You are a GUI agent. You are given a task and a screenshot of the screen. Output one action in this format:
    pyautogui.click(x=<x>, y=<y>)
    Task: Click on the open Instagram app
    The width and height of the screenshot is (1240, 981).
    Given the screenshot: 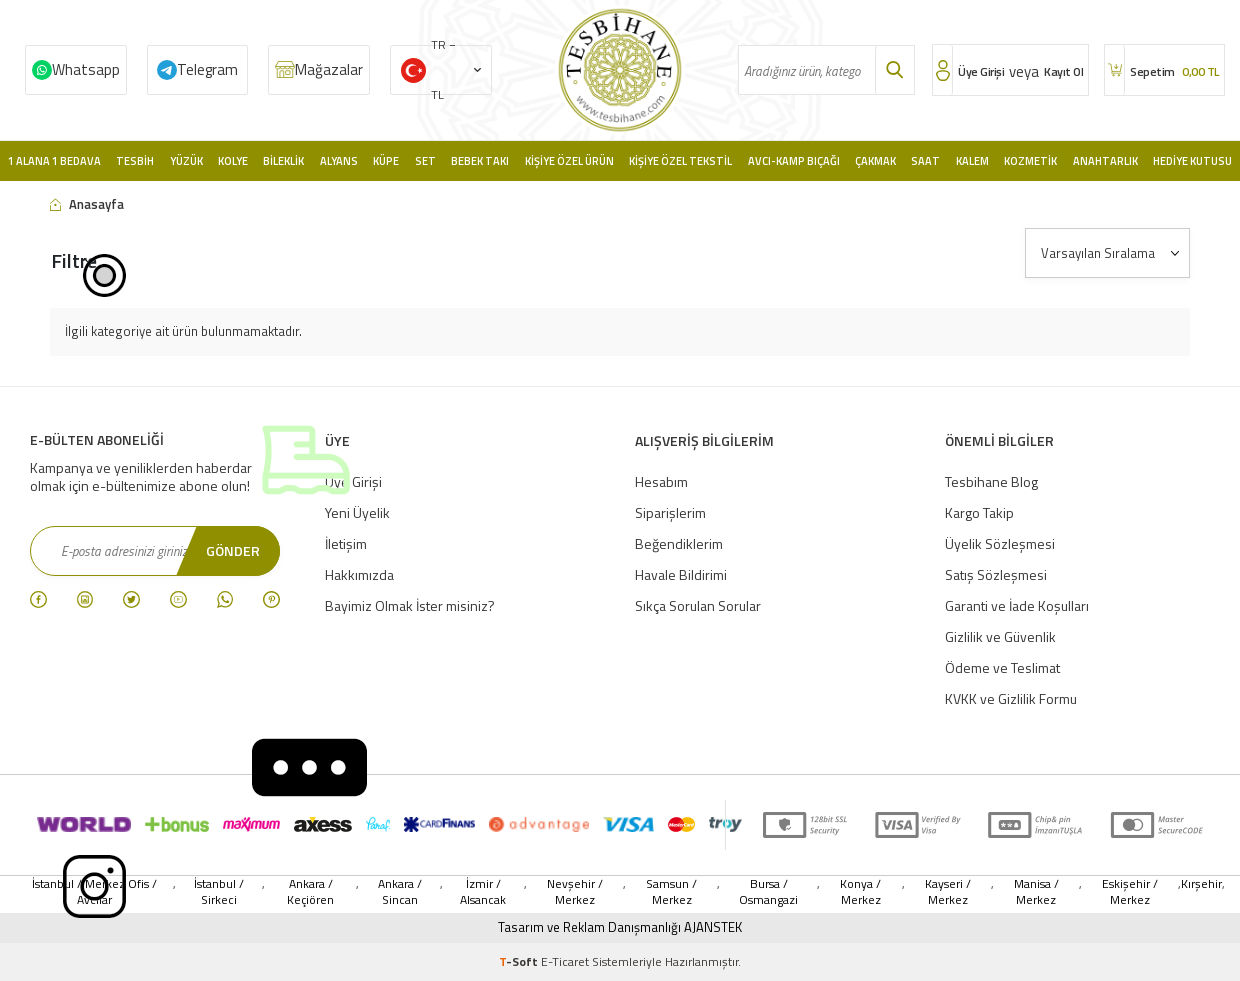 What is the action you would take?
    pyautogui.click(x=94, y=886)
    